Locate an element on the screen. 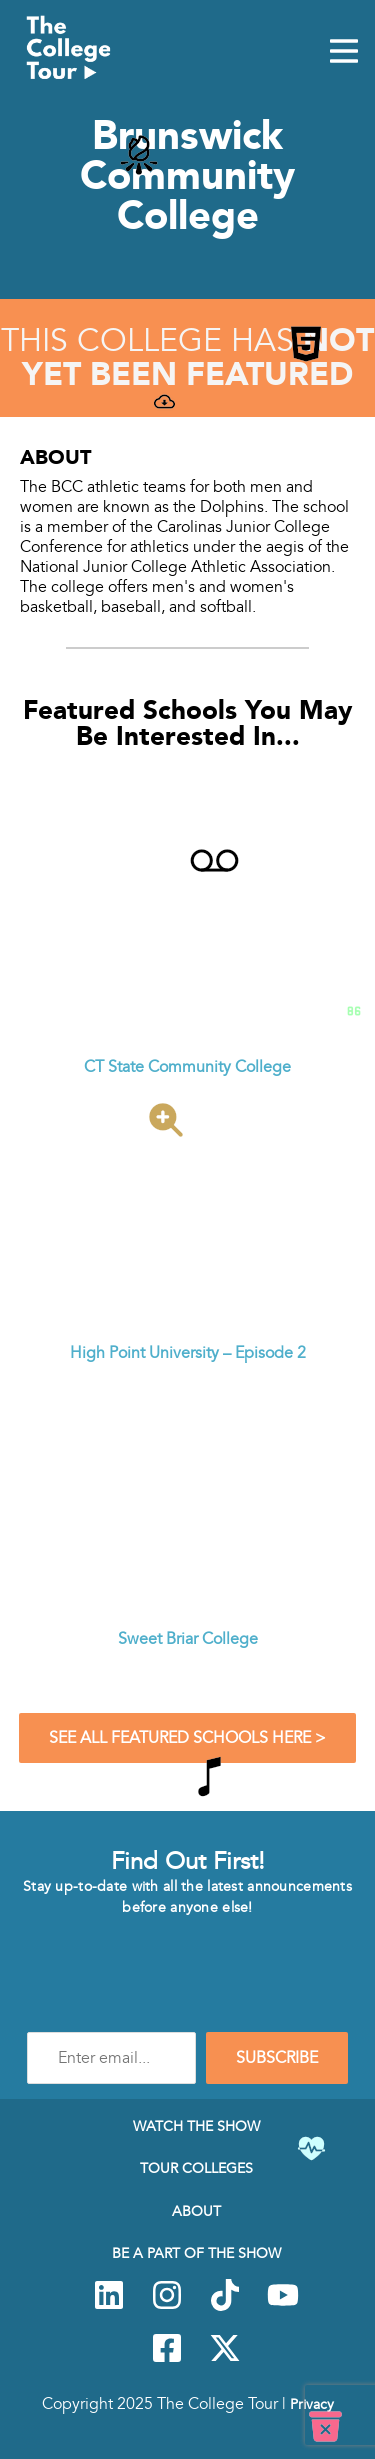  play or access music is located at coordinates (209, 1776).